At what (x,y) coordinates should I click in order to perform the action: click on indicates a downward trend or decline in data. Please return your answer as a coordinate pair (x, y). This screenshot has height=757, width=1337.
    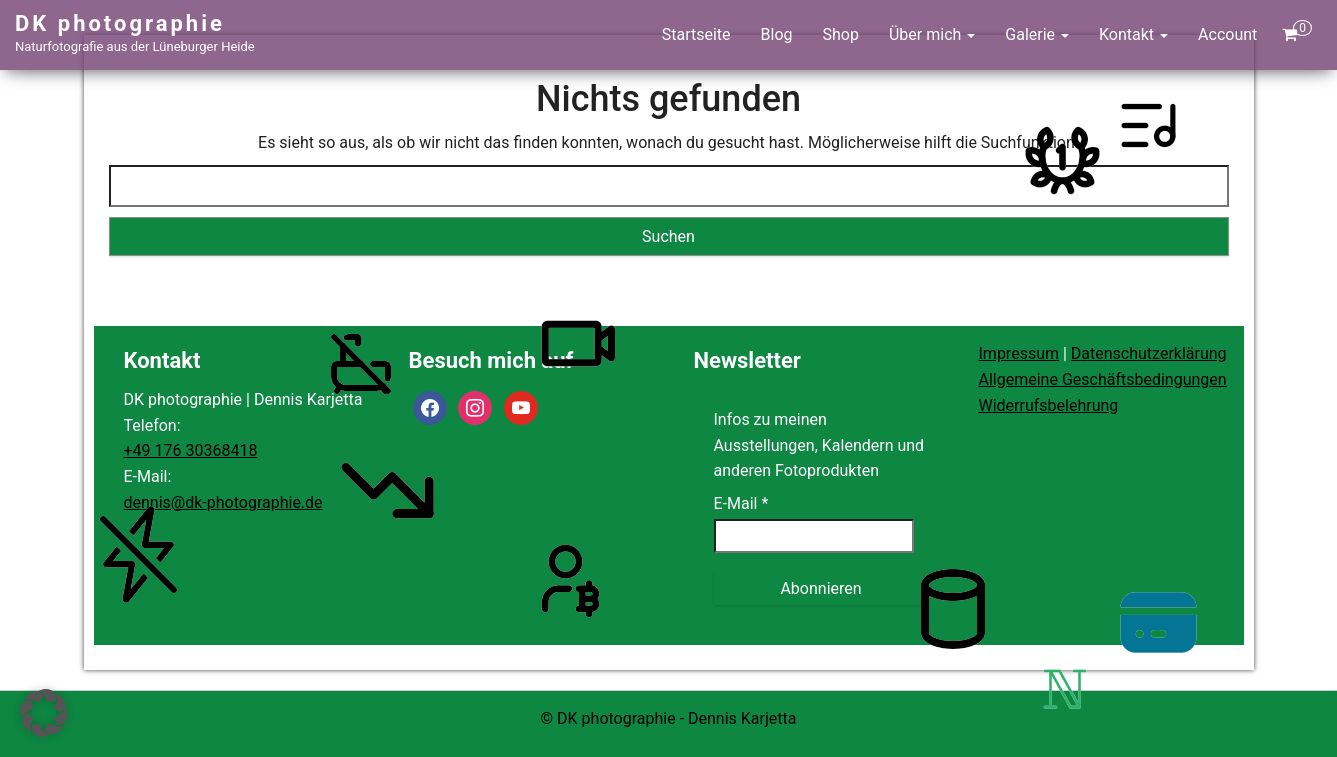
    Looking at the image, I should click on (387, 490).